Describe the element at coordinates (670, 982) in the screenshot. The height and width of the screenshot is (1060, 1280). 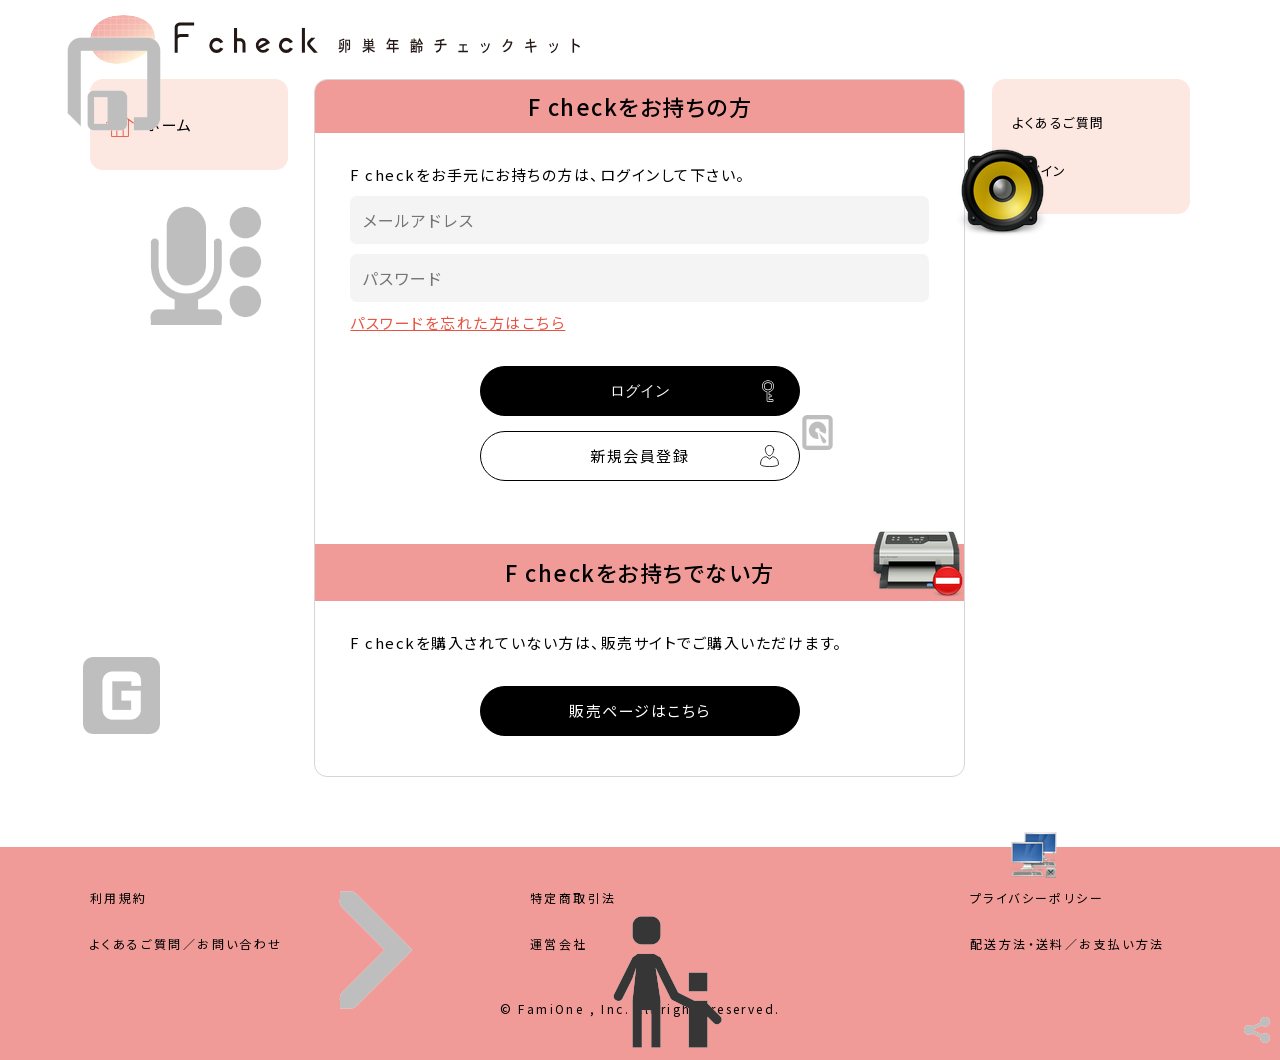
I see `access parental control settings` at that location.